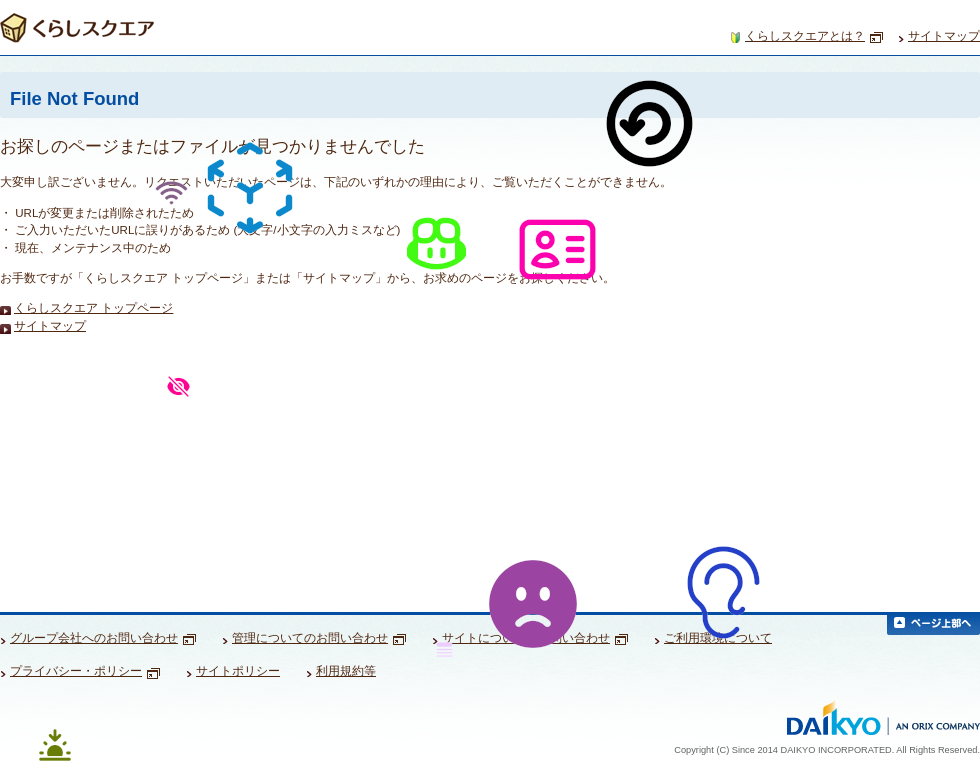 Image resolution: width=980 pixels, height=765 pixels. I want to click on view queue or playlist, so click(444, 649).